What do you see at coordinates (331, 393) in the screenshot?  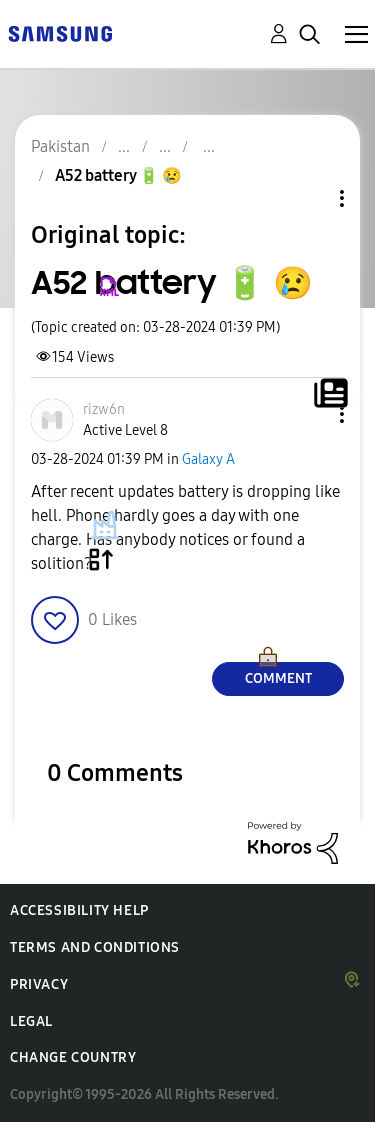 I see `view news feed or articles` at bounding box center [331, 393].